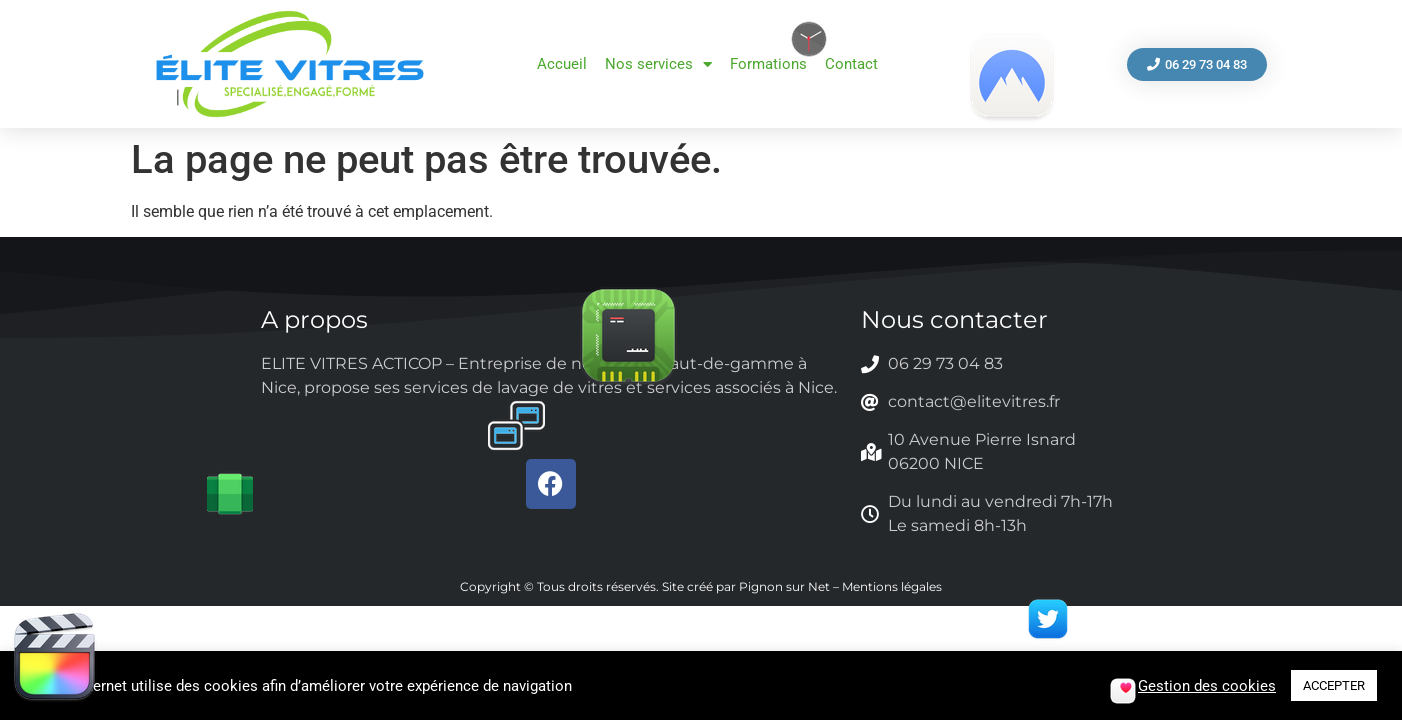 Image resolution: width=1402 pixels, height=720 pixels. Describe the element at coordinates (230, 494) in the screenshot. I see `open android app or emulator` at that location.